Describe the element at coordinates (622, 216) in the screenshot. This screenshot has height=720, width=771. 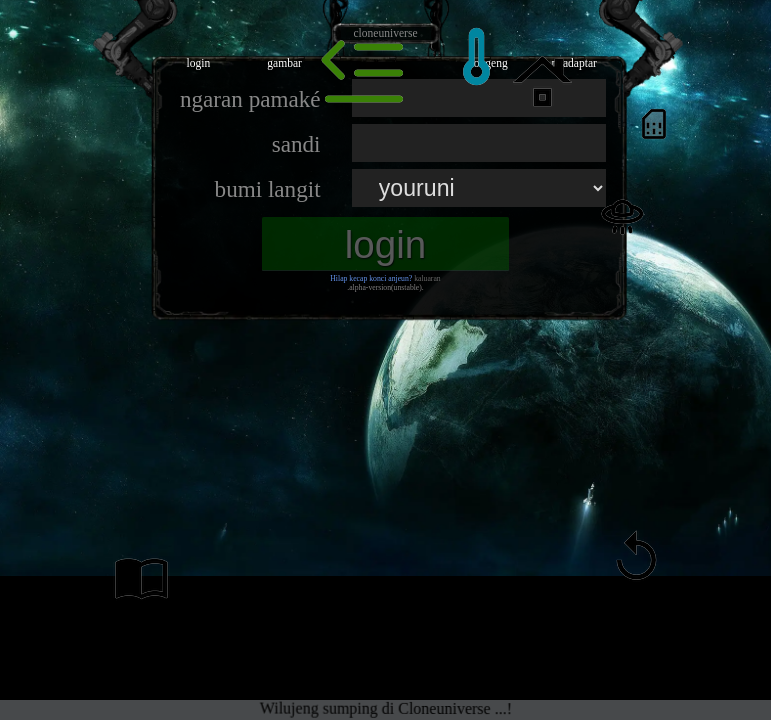
I see `access sci-fi or space-themed content` at that location.